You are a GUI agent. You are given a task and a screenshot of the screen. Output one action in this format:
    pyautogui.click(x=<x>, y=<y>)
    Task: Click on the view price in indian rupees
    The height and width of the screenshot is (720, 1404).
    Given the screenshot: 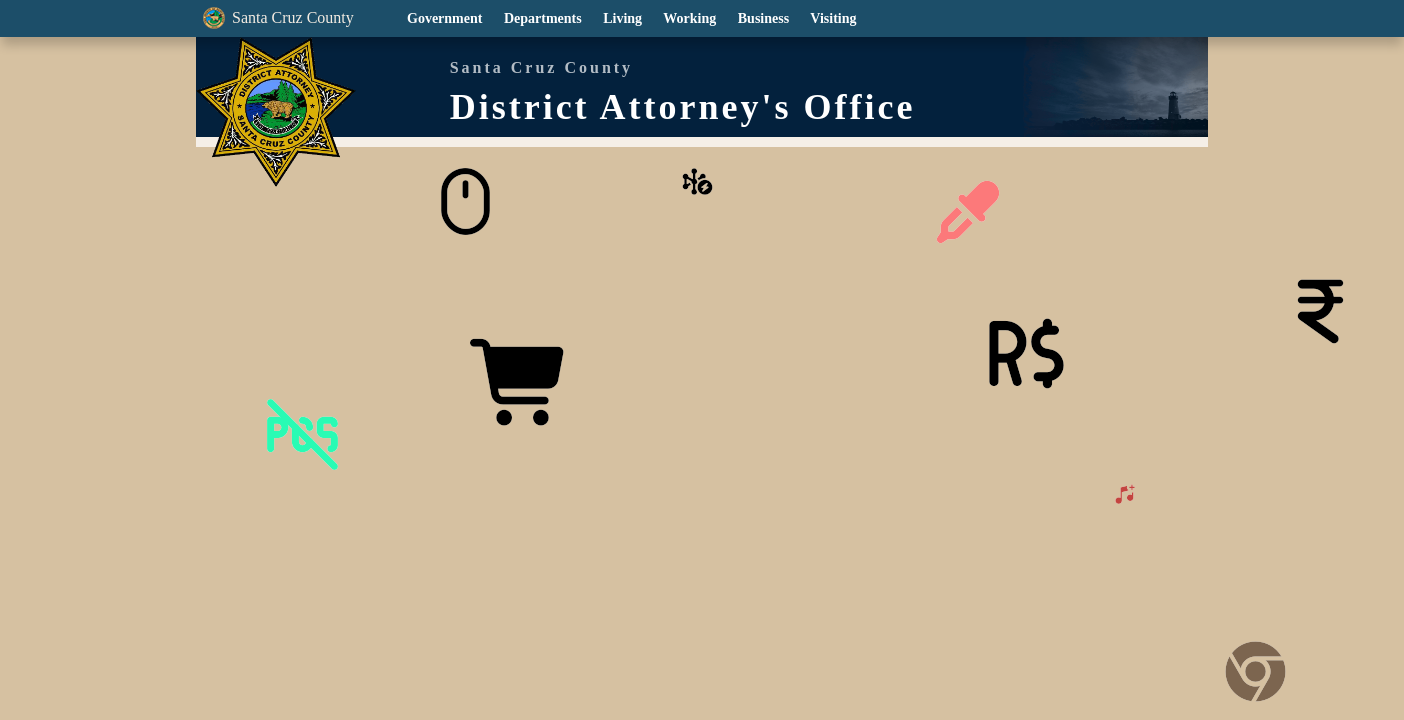 What is the action you would take?
    pyautogui.click(x=1320, y=311)
    